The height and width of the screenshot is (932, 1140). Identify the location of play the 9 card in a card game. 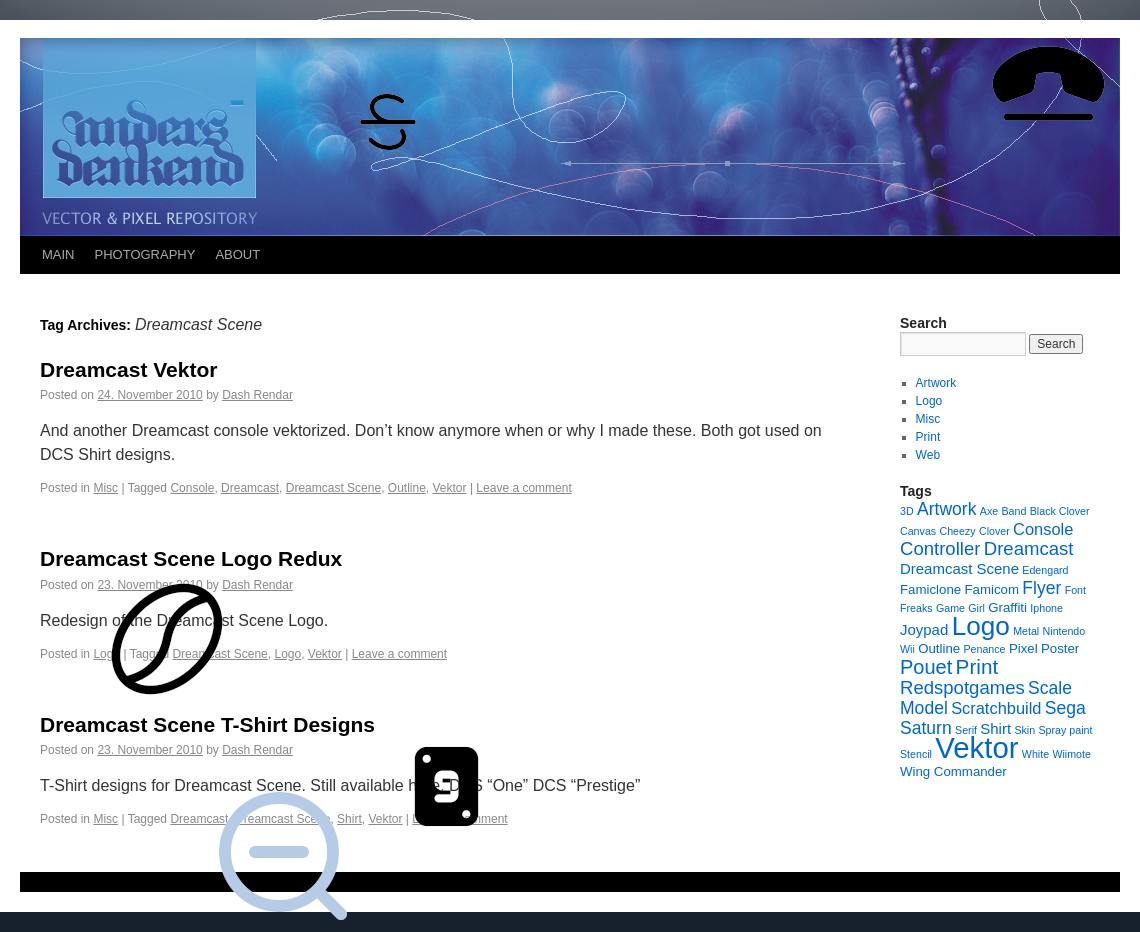
(446, 786).